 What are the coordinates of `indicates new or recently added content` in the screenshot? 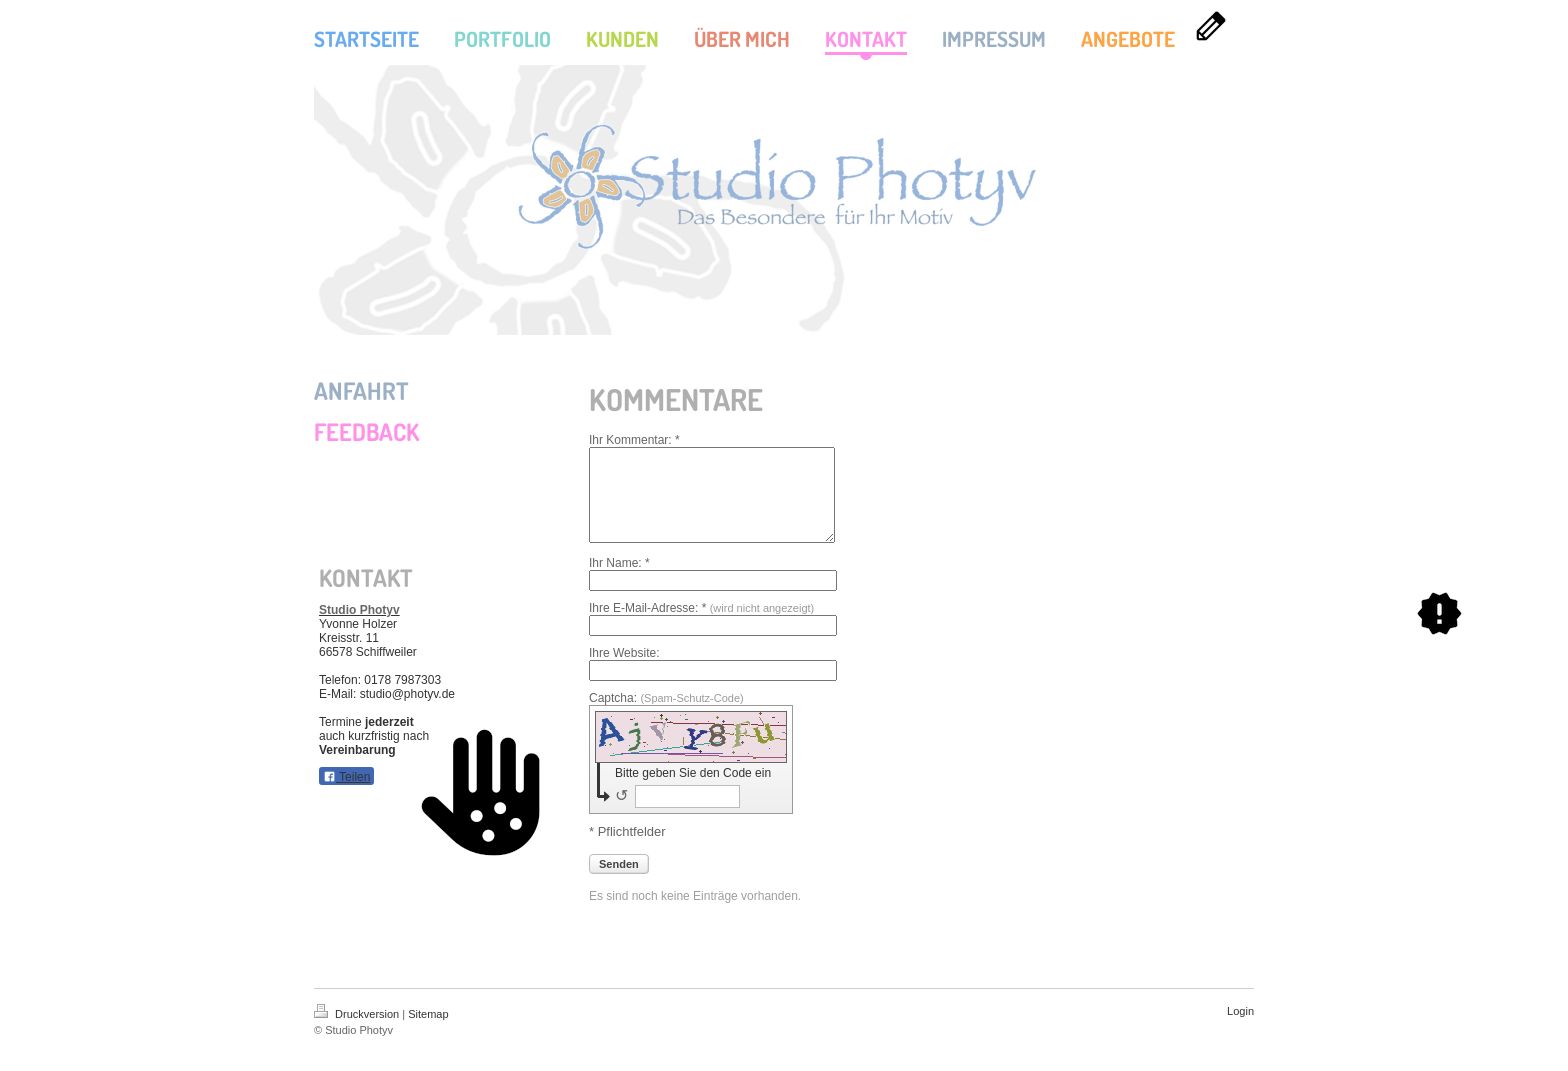 It's located at (1439, 613).